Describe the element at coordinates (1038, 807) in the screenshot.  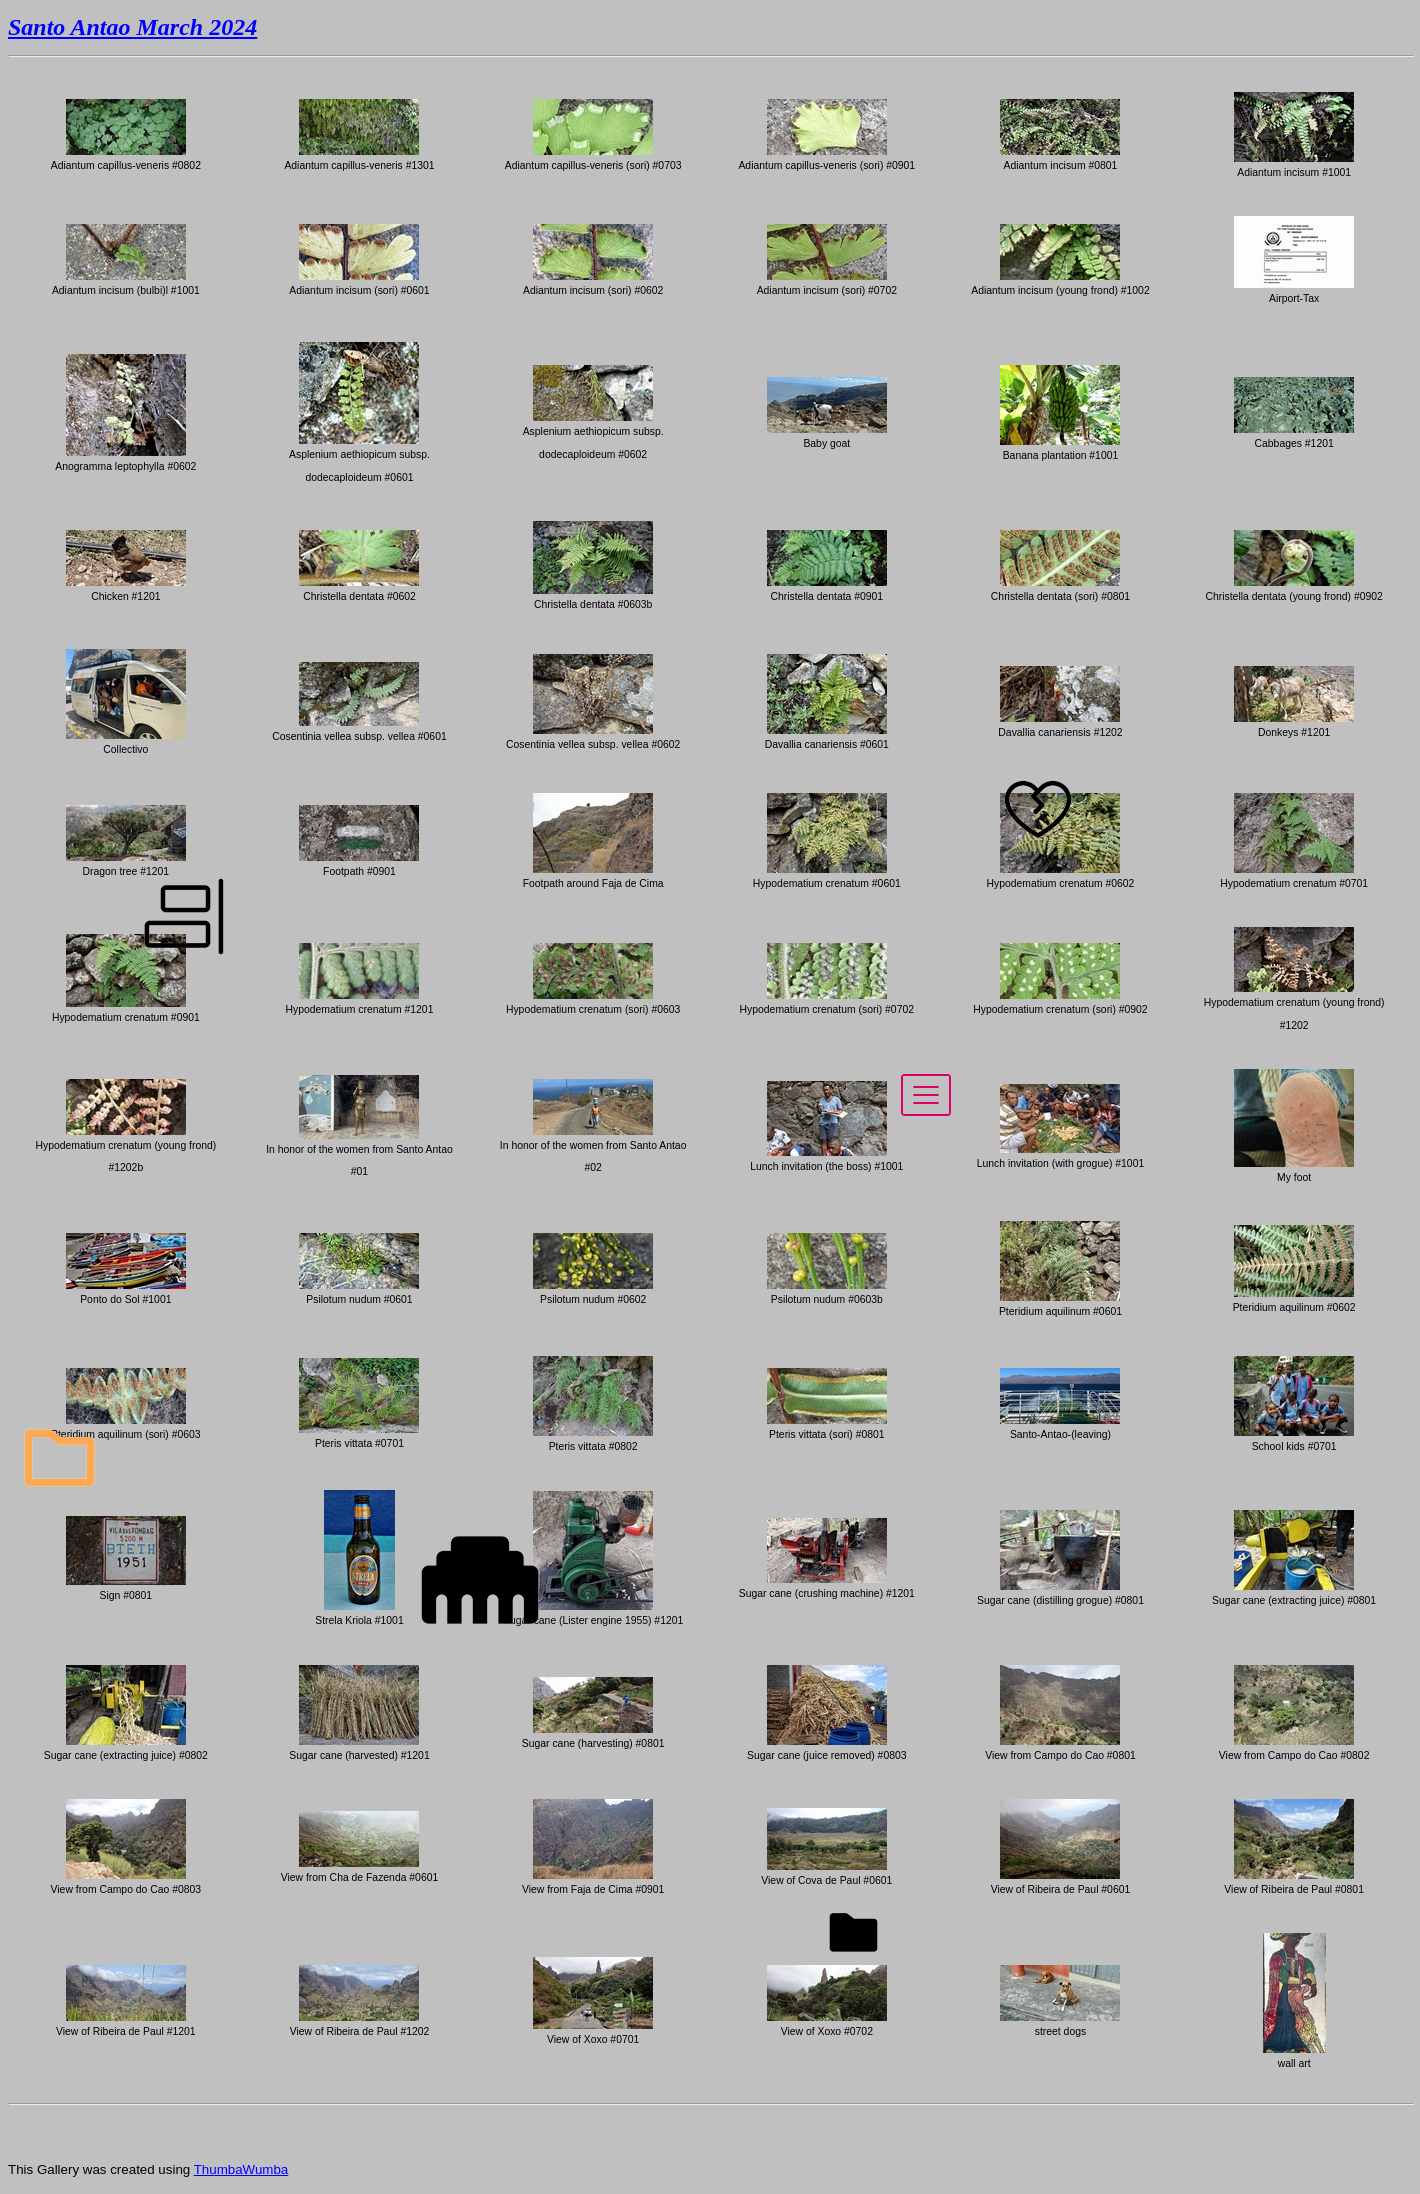
I see `remove from favorites` at that location.